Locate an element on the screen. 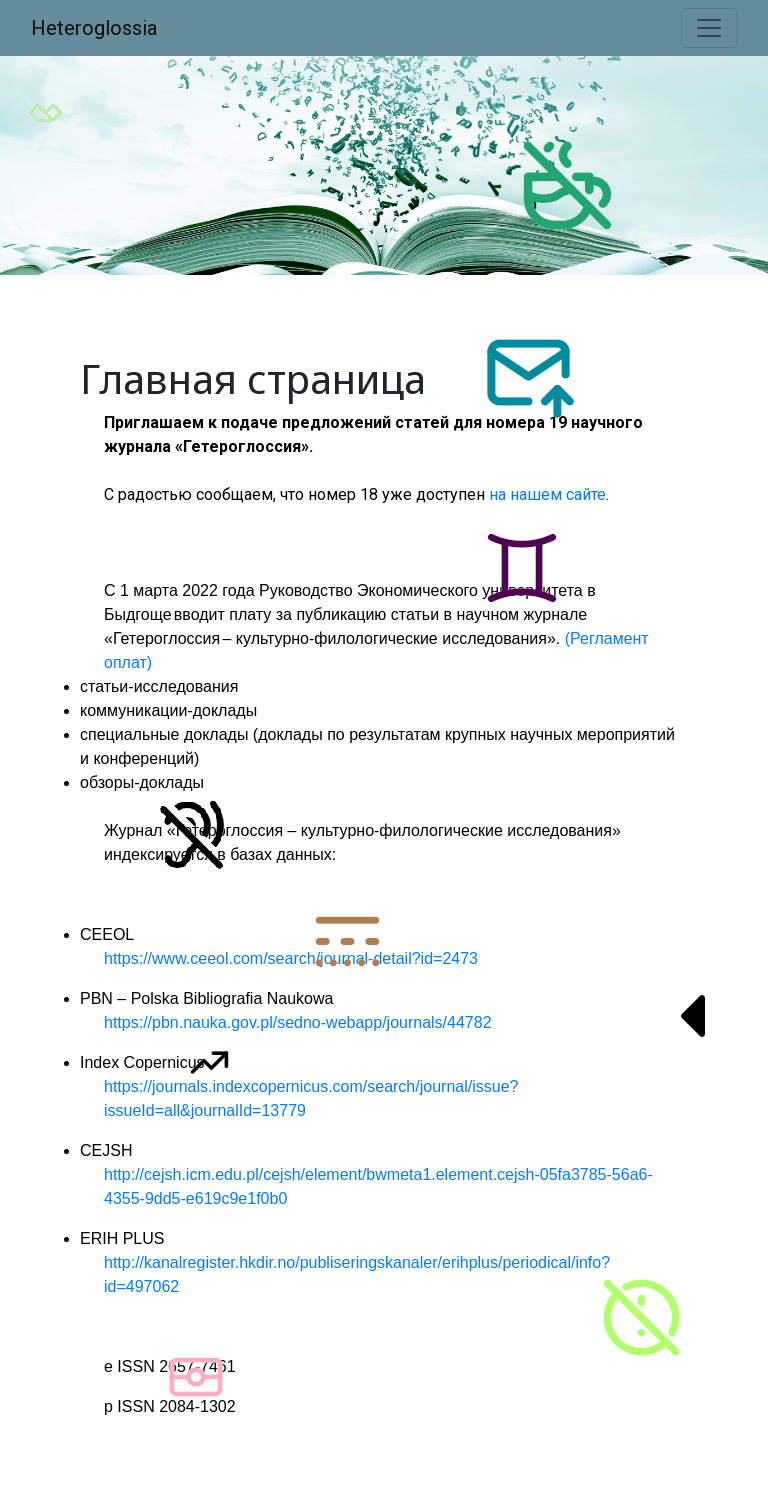 This screenshot has width=768, height=1499. select border line style is located at coordinates (347, 941).